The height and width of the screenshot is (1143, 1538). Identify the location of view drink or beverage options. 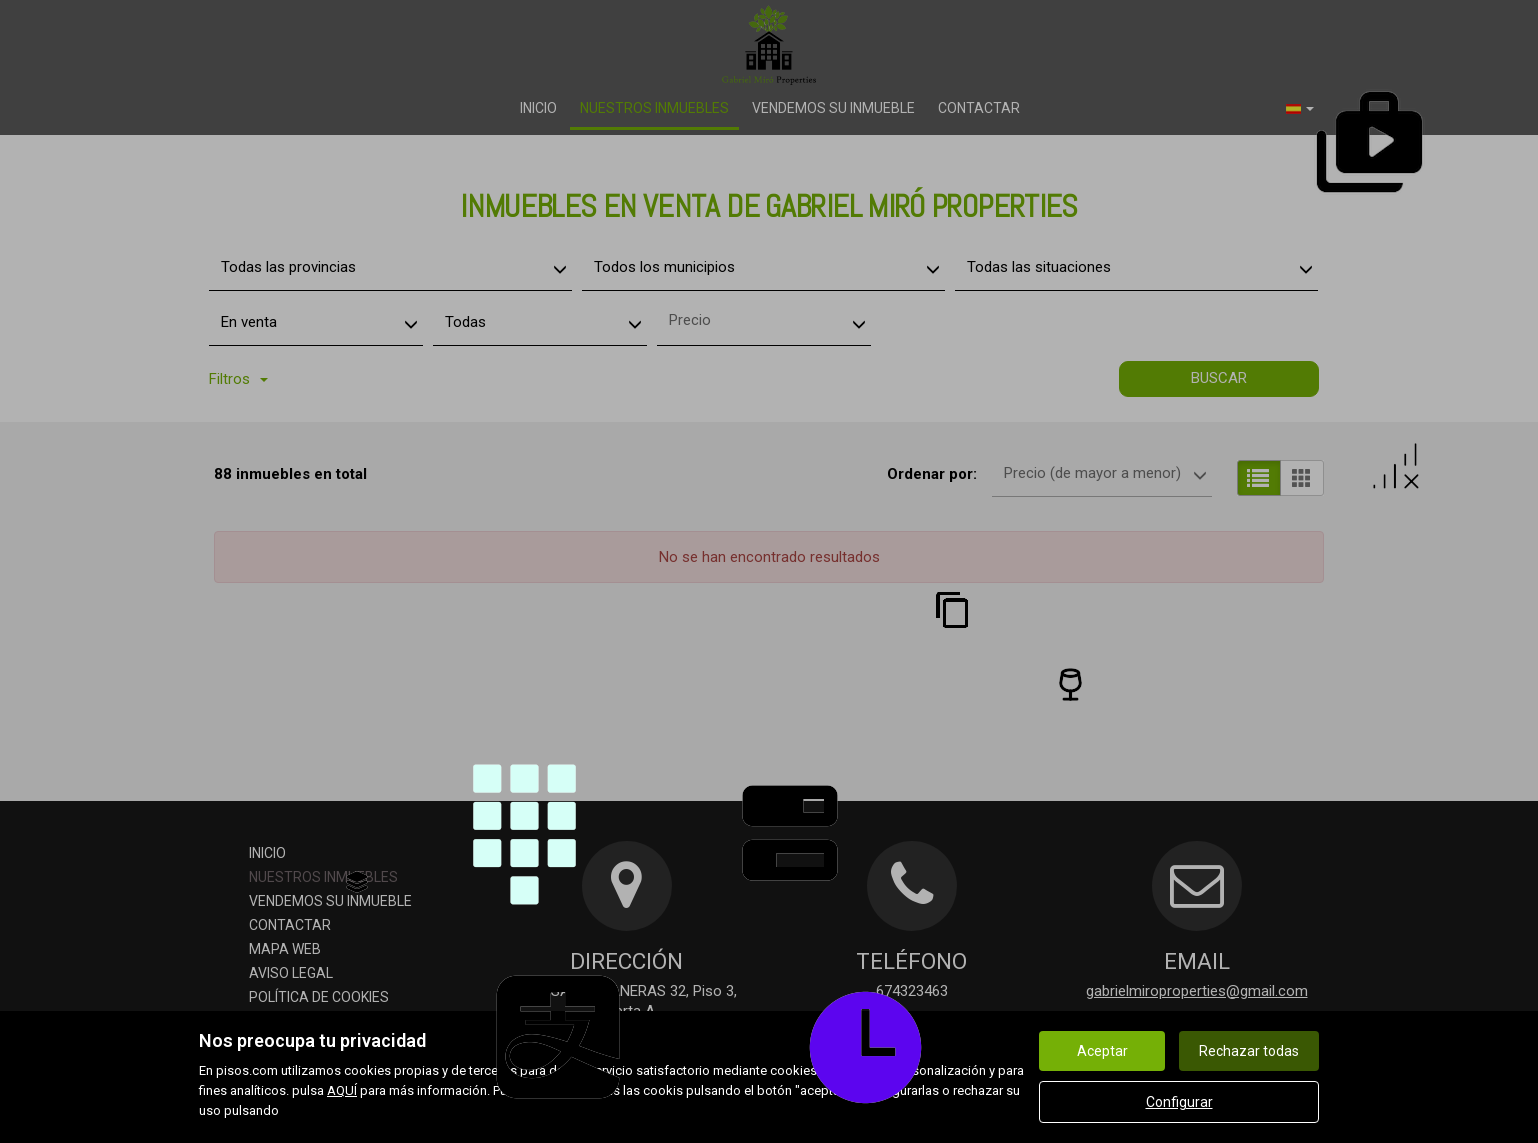
(1070, 684).